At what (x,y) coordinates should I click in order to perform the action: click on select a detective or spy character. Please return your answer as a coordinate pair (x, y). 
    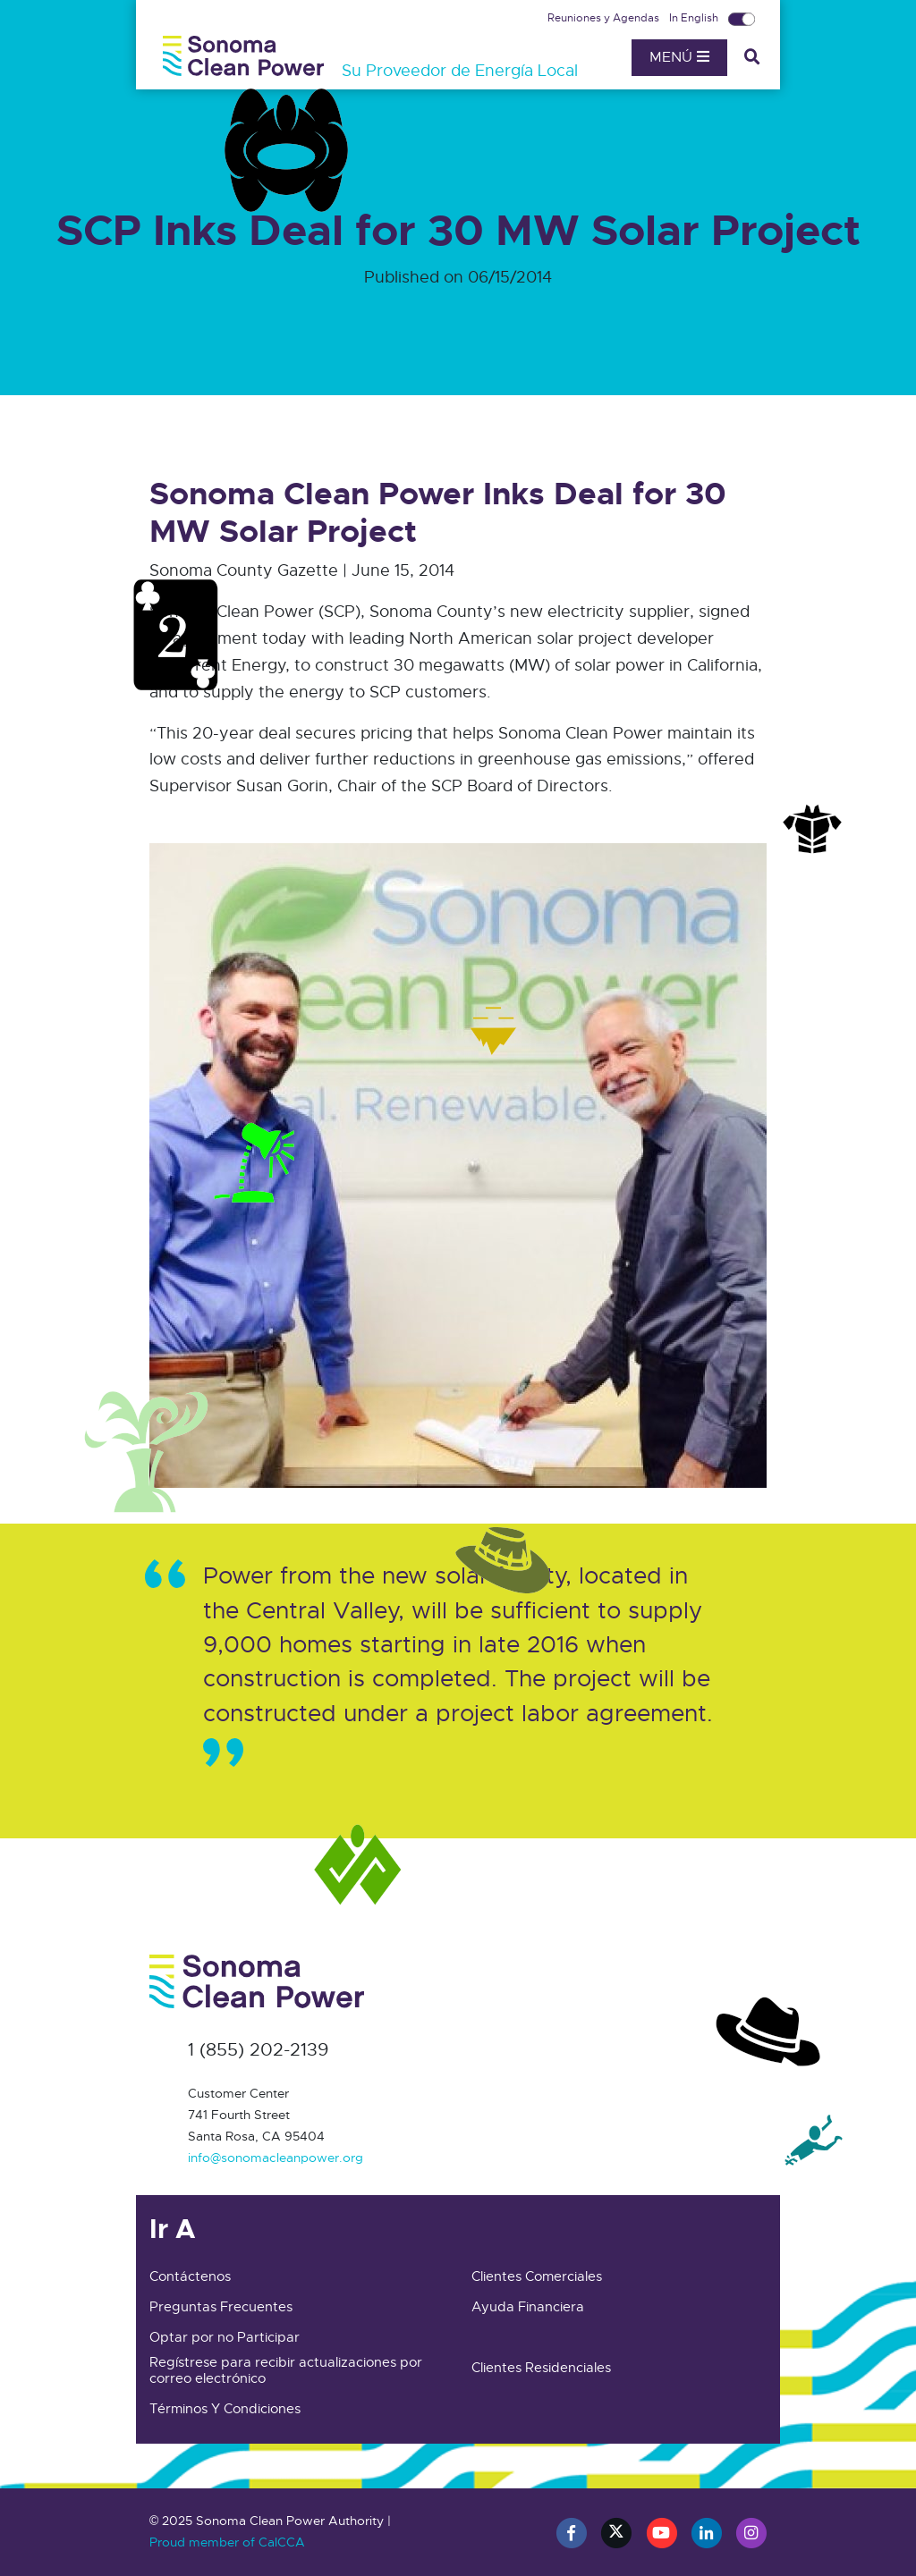
    Looking at the image, I should click on (768, 2031).